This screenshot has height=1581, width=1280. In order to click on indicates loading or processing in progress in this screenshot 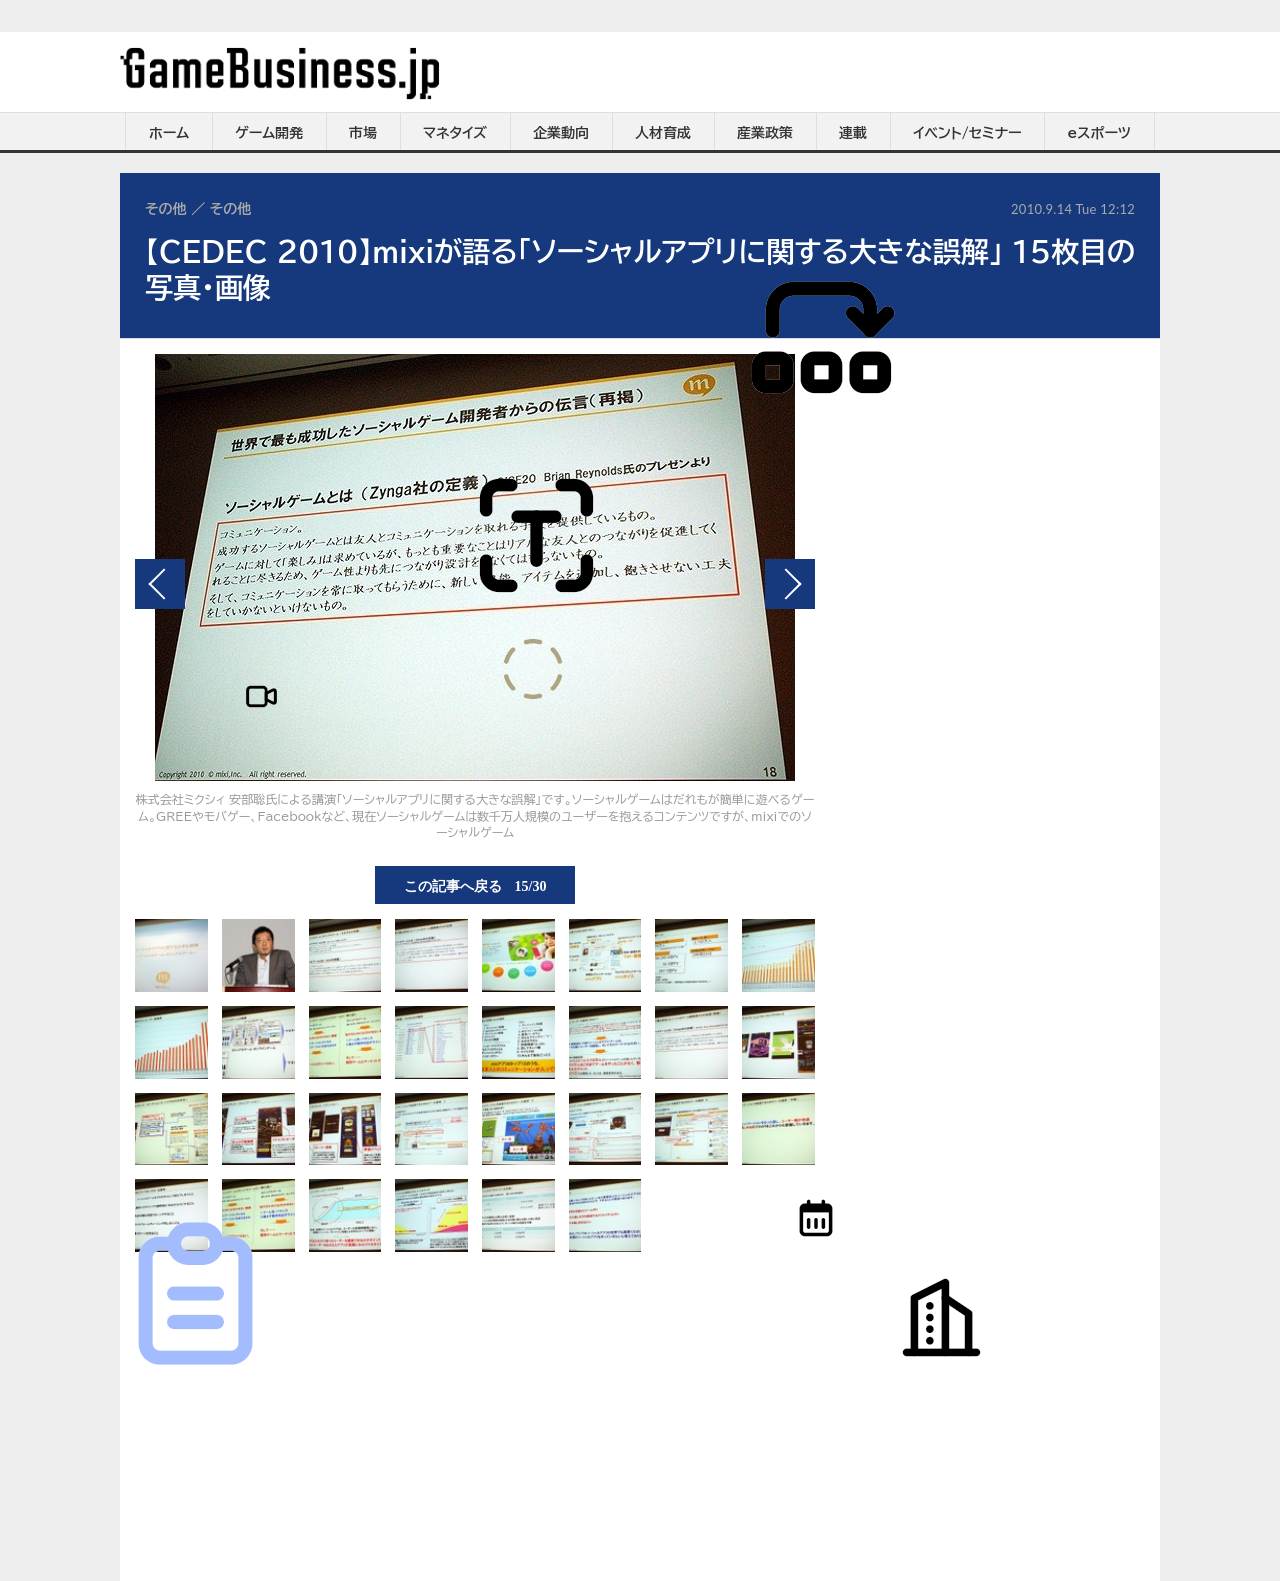, I will do `click(533, 669)`.